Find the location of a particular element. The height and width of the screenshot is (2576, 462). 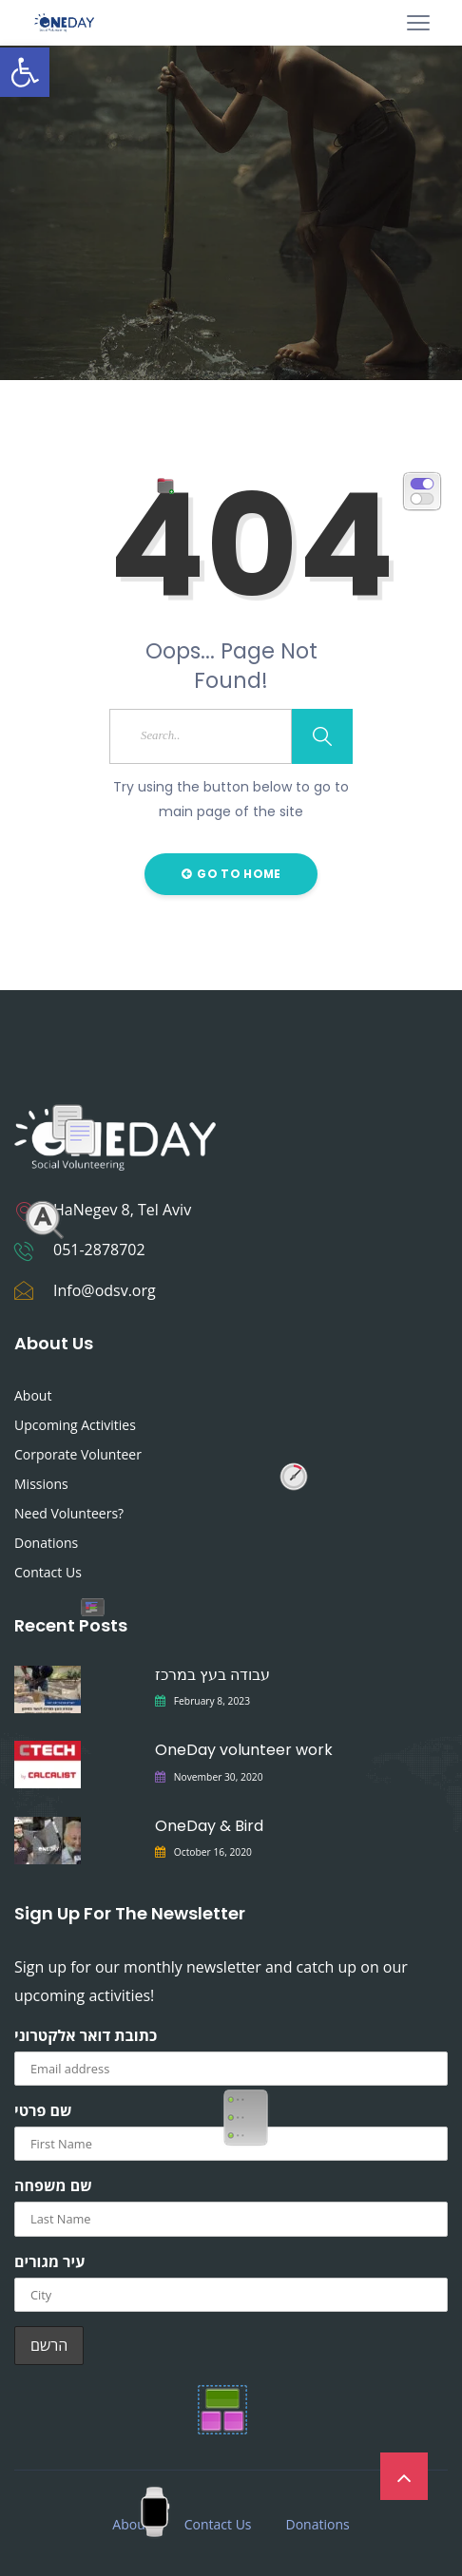

copy selected content to clipboard is located at coordinates (73, 1129).